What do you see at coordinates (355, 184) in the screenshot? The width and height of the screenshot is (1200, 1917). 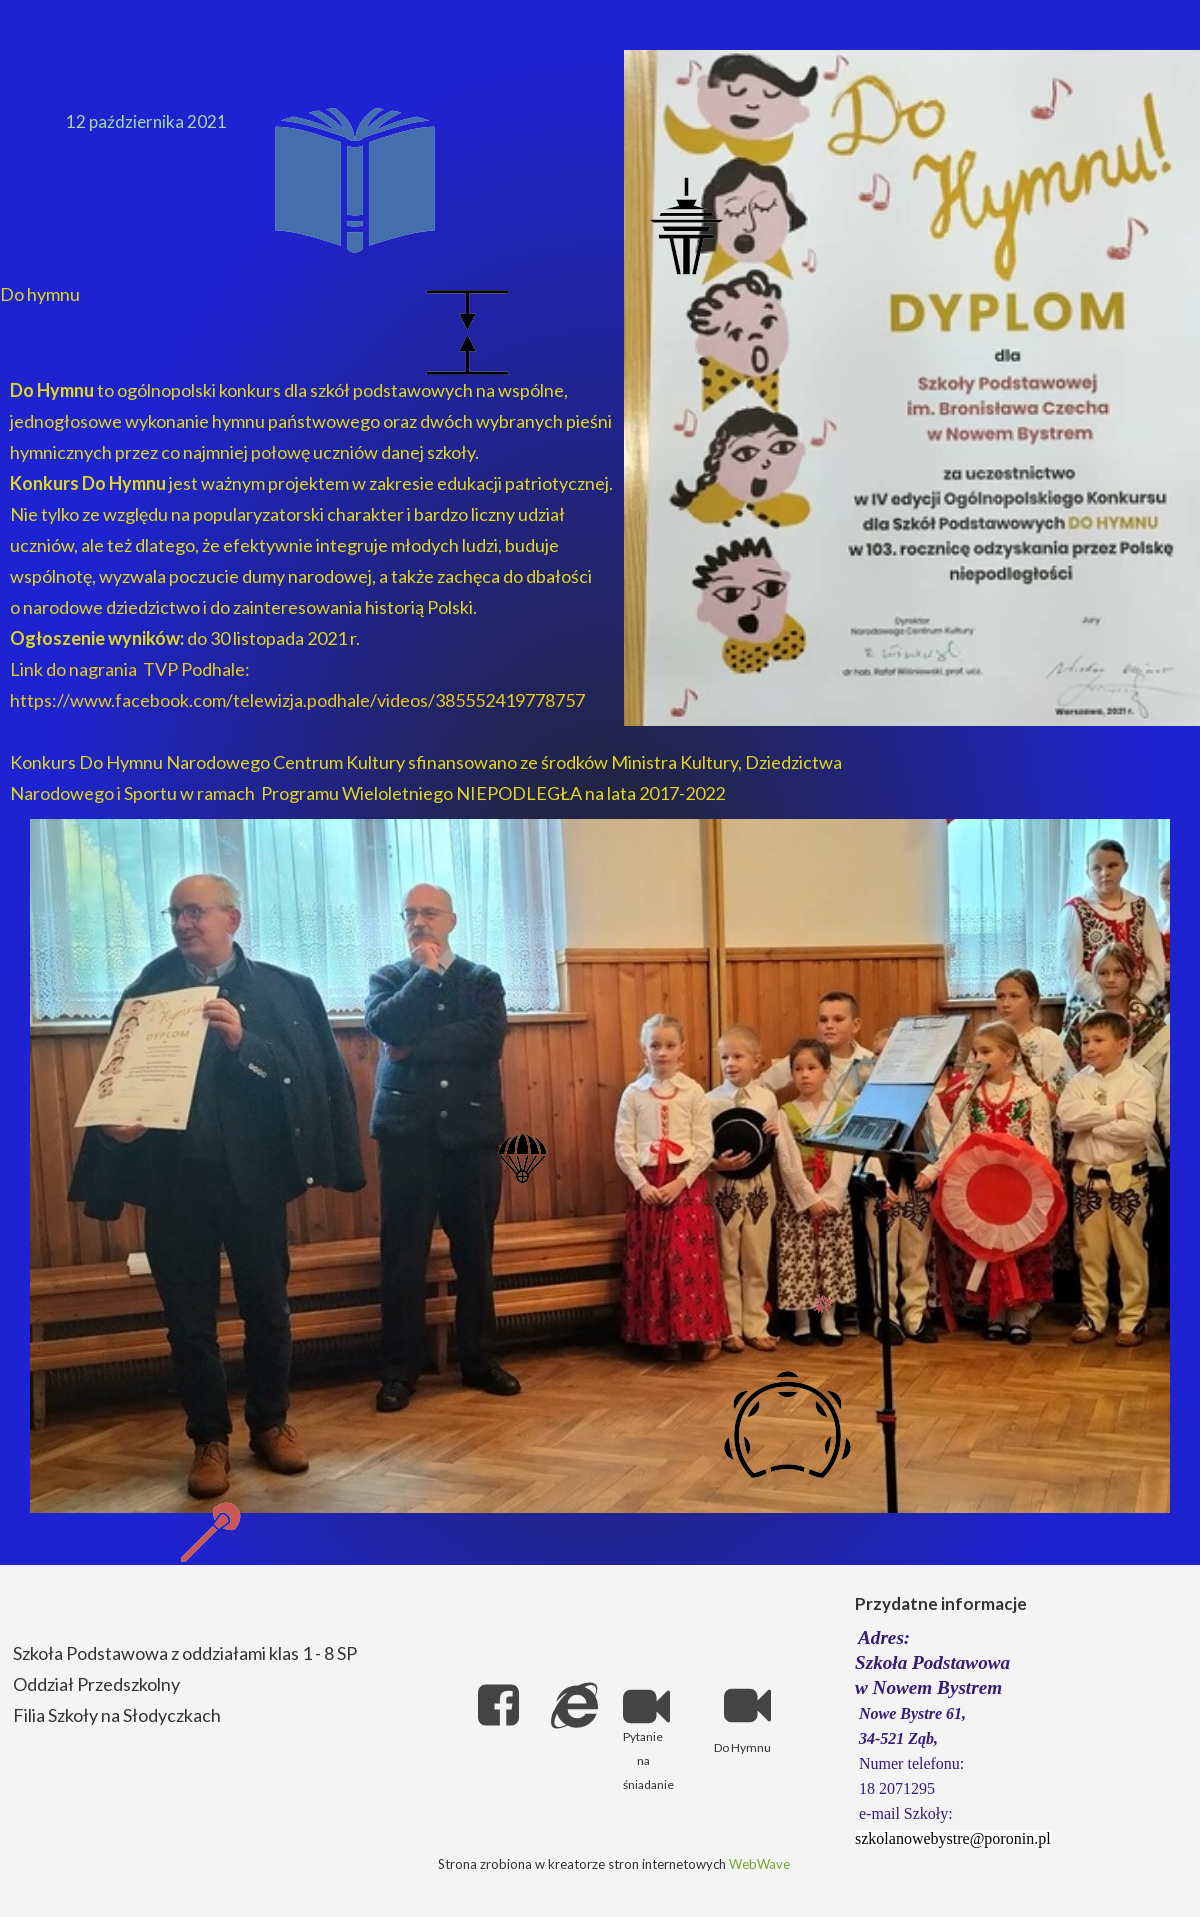 I see `open a book or reading material` at bounding box center [355, 184].